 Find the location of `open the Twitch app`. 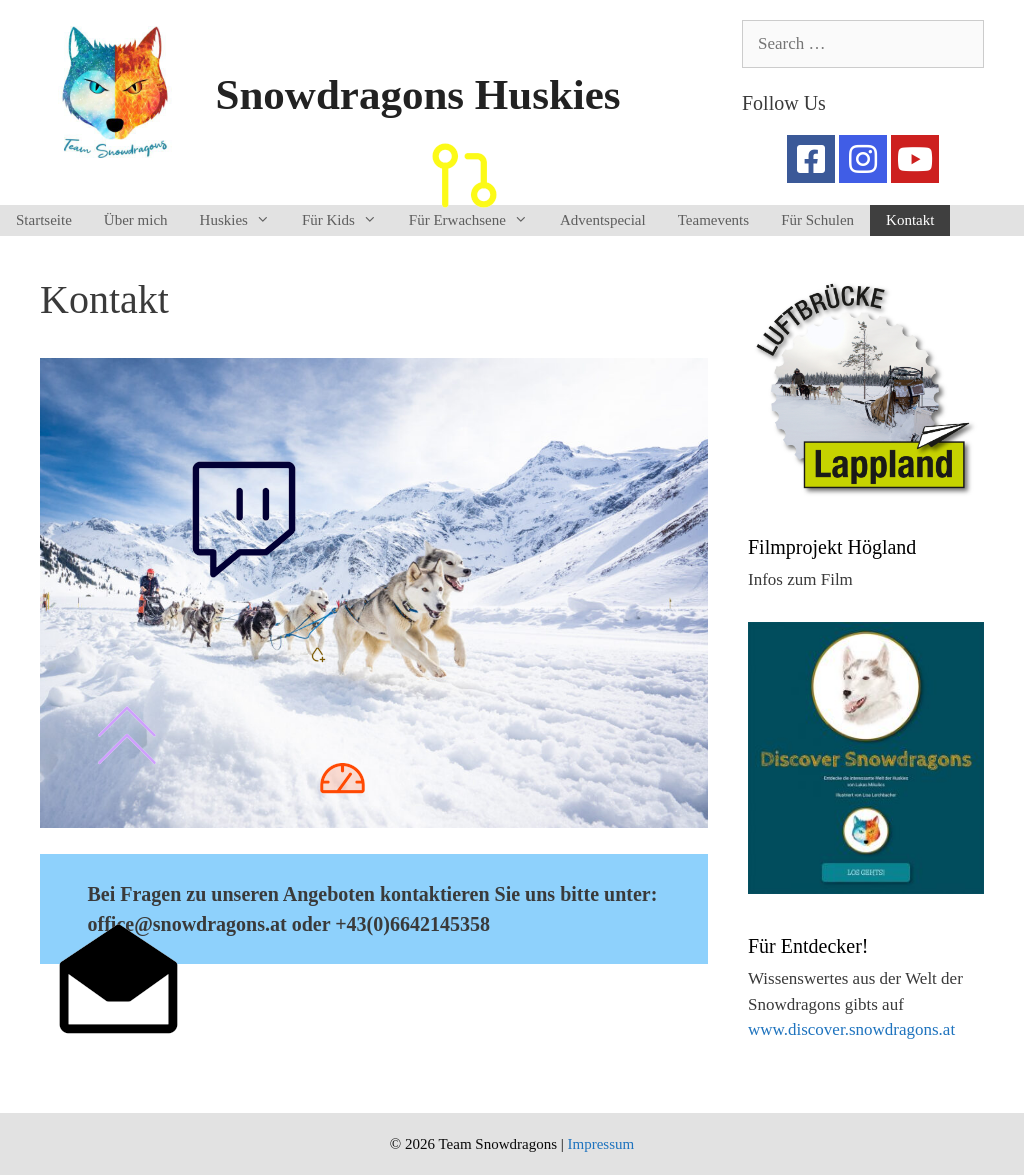

open the Twitch app is located at coordinates (244, 513).